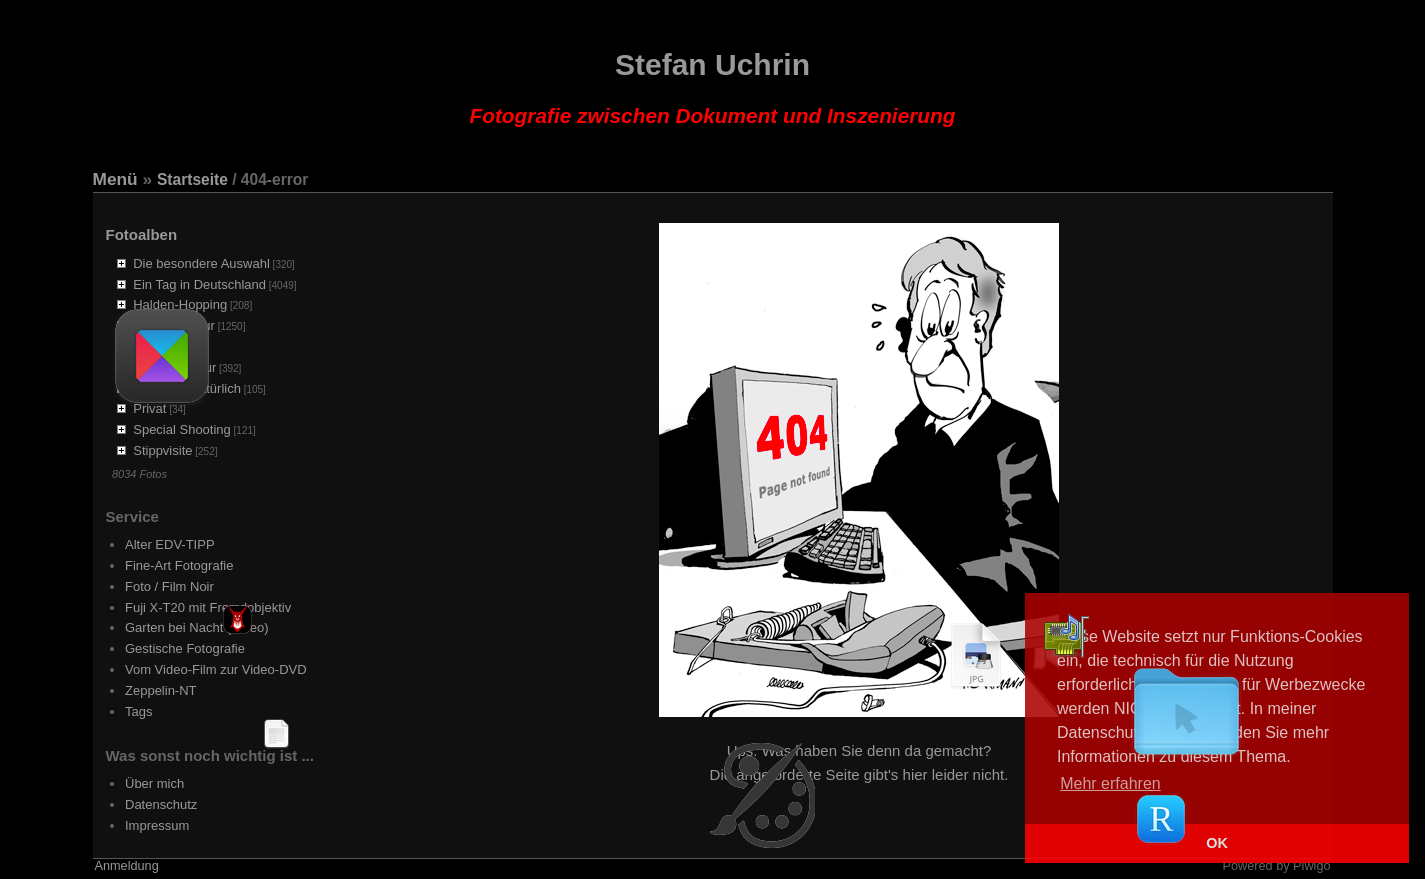 The height and width of the screenshot is (879, 1425). I want to click on open krusader file manager, so click(1186, 711).